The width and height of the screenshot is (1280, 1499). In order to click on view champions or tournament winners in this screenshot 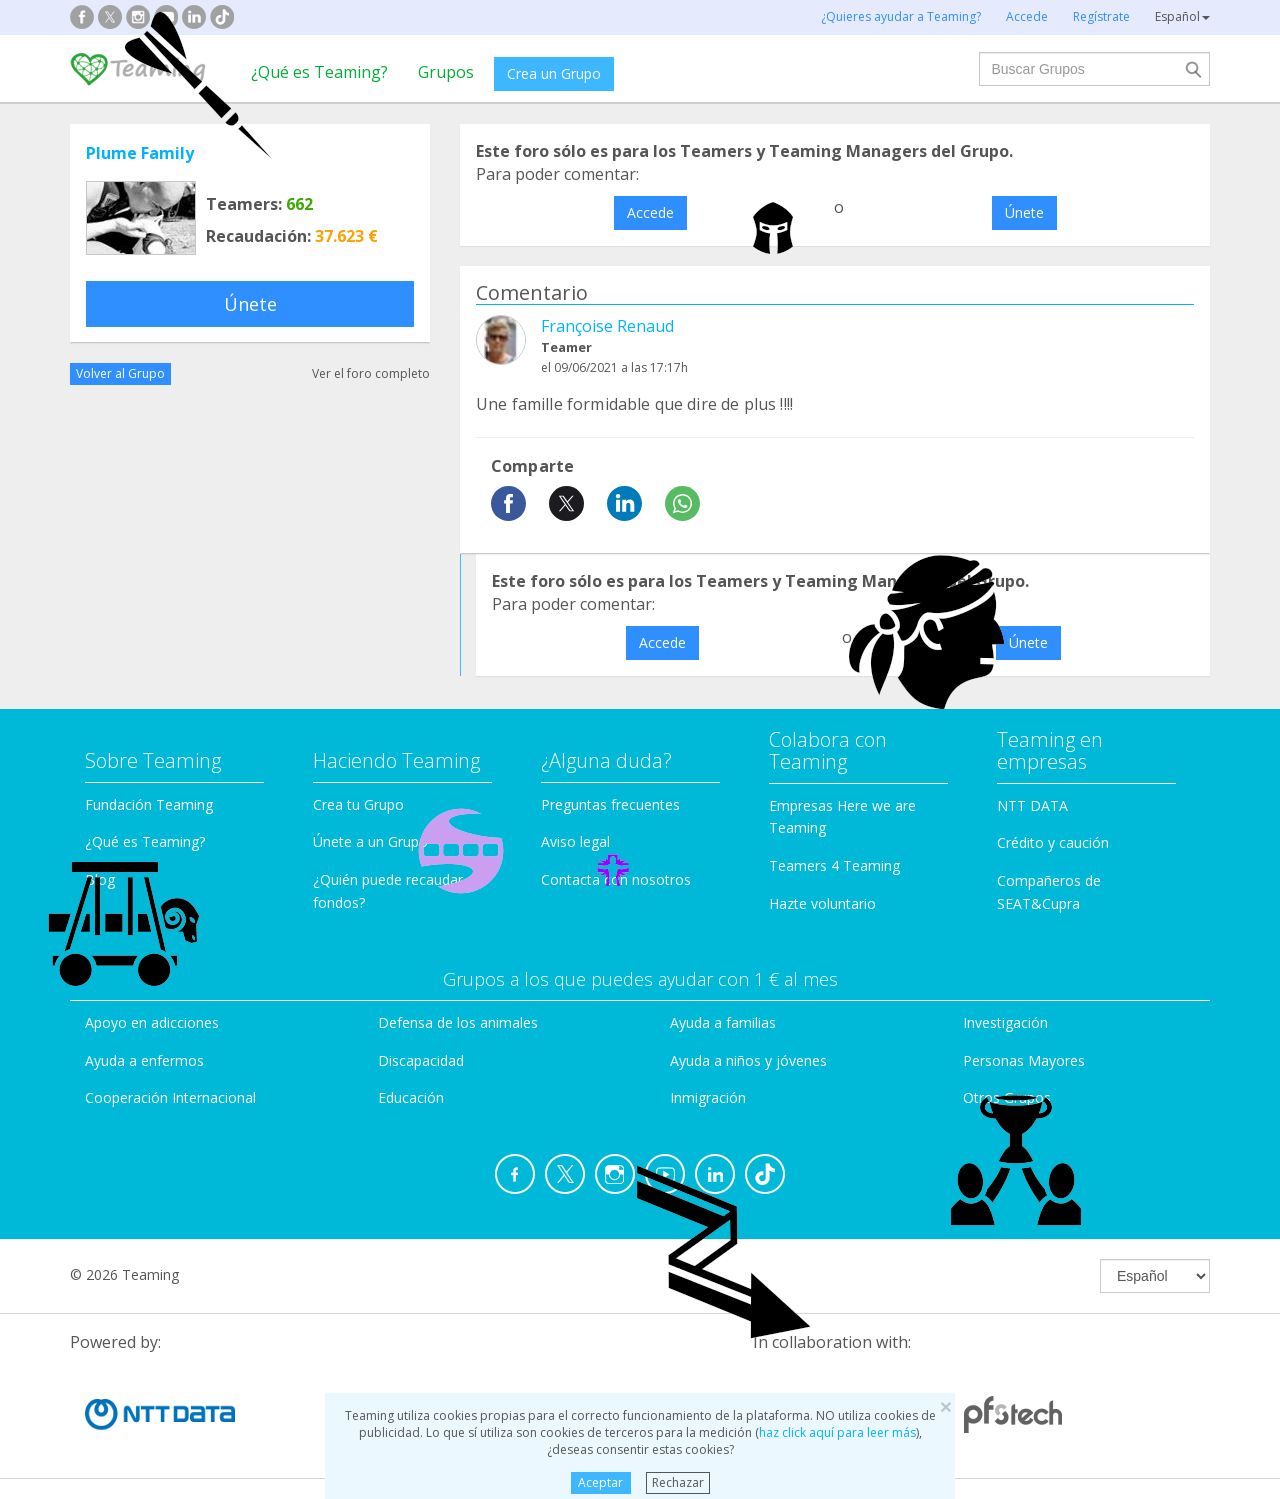, I will do `click(1016, 1158)`.